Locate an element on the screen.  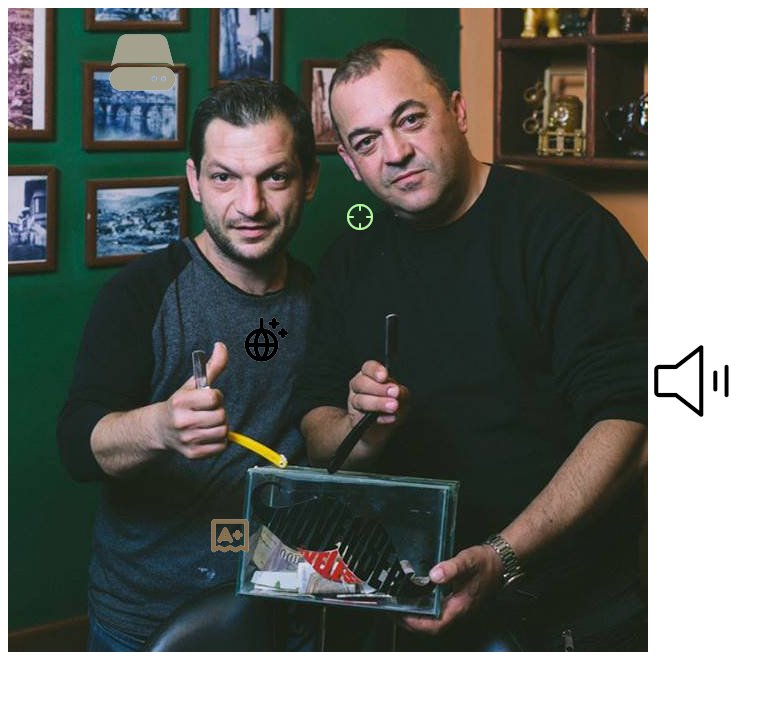
access party or celebration mode is located at coordinates (264, 340).